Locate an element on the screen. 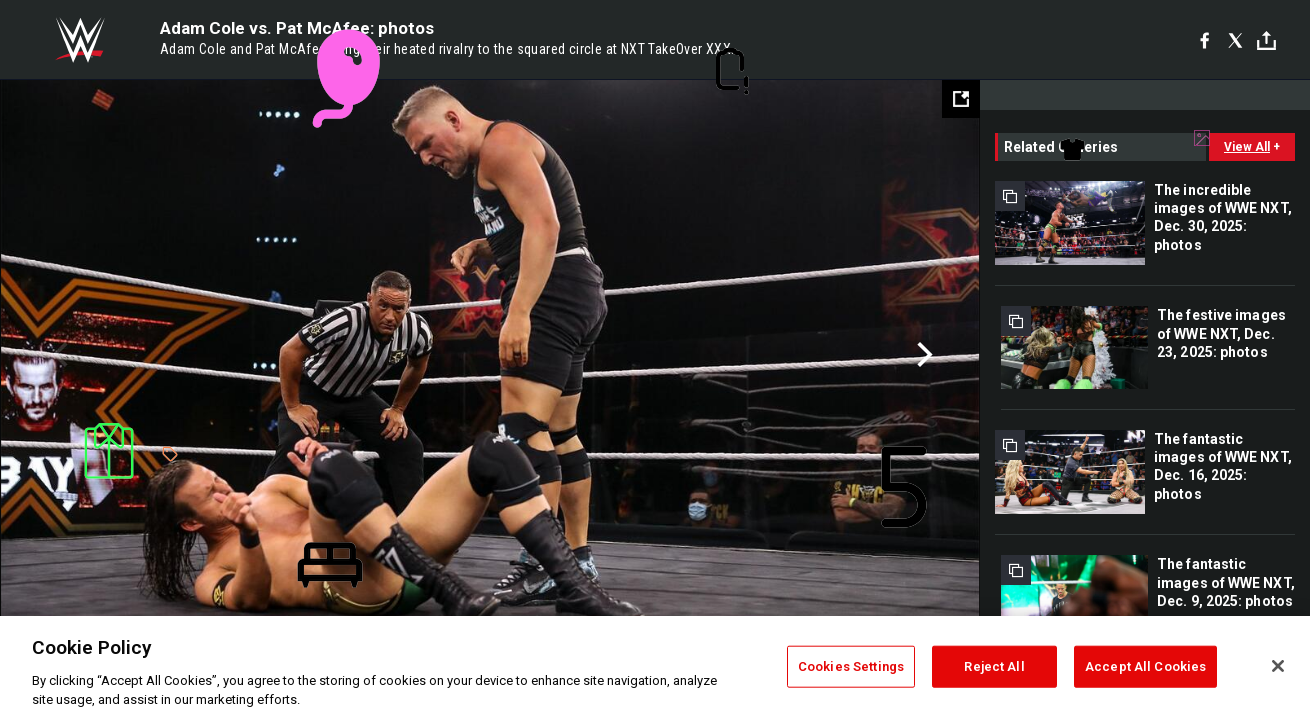 The width and height of the screenshot is (1310, 720). indicates low battery warning is located at coordinates (730, 69).